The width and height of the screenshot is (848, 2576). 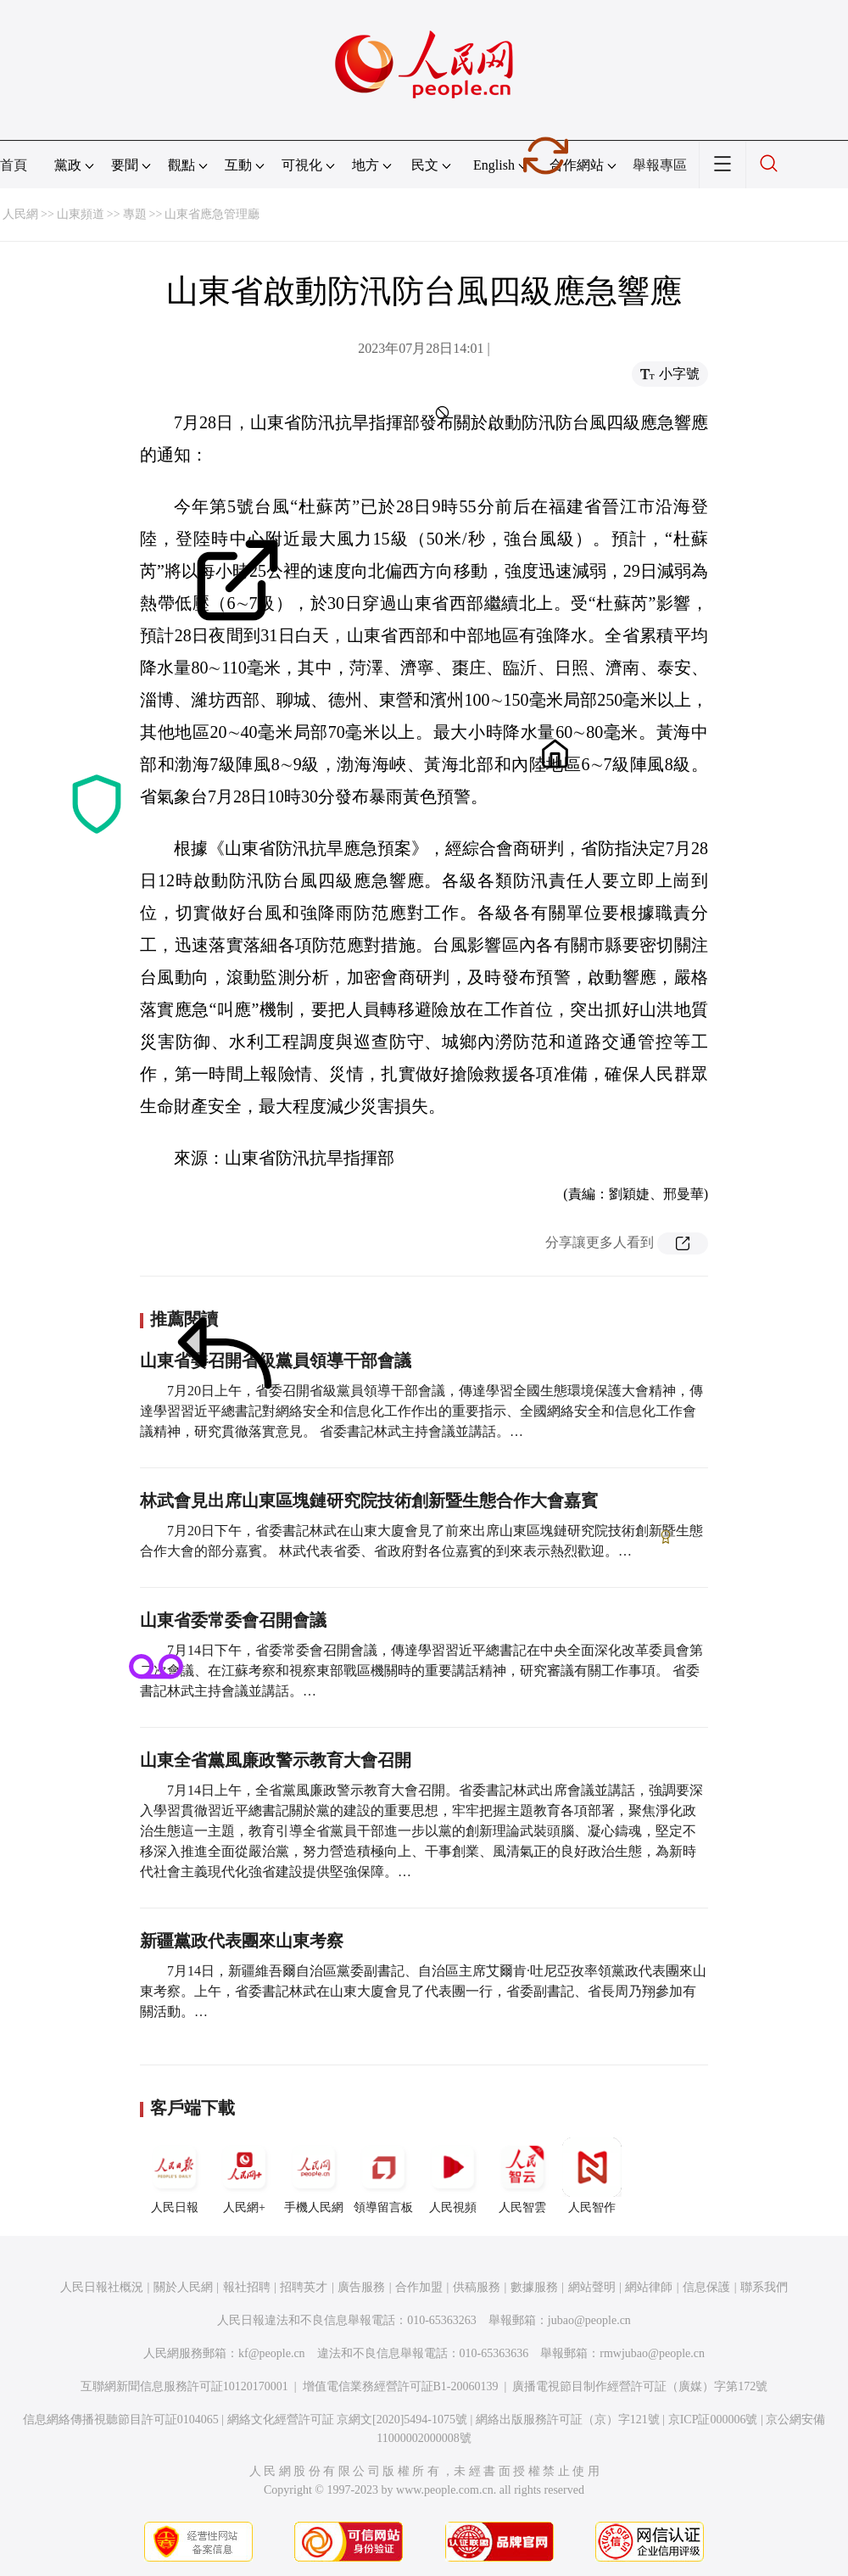 What do you see at coordinates (156, 1668) in the screenshot?
I see `access voicemail messages` at bounding box center [156, 1668].